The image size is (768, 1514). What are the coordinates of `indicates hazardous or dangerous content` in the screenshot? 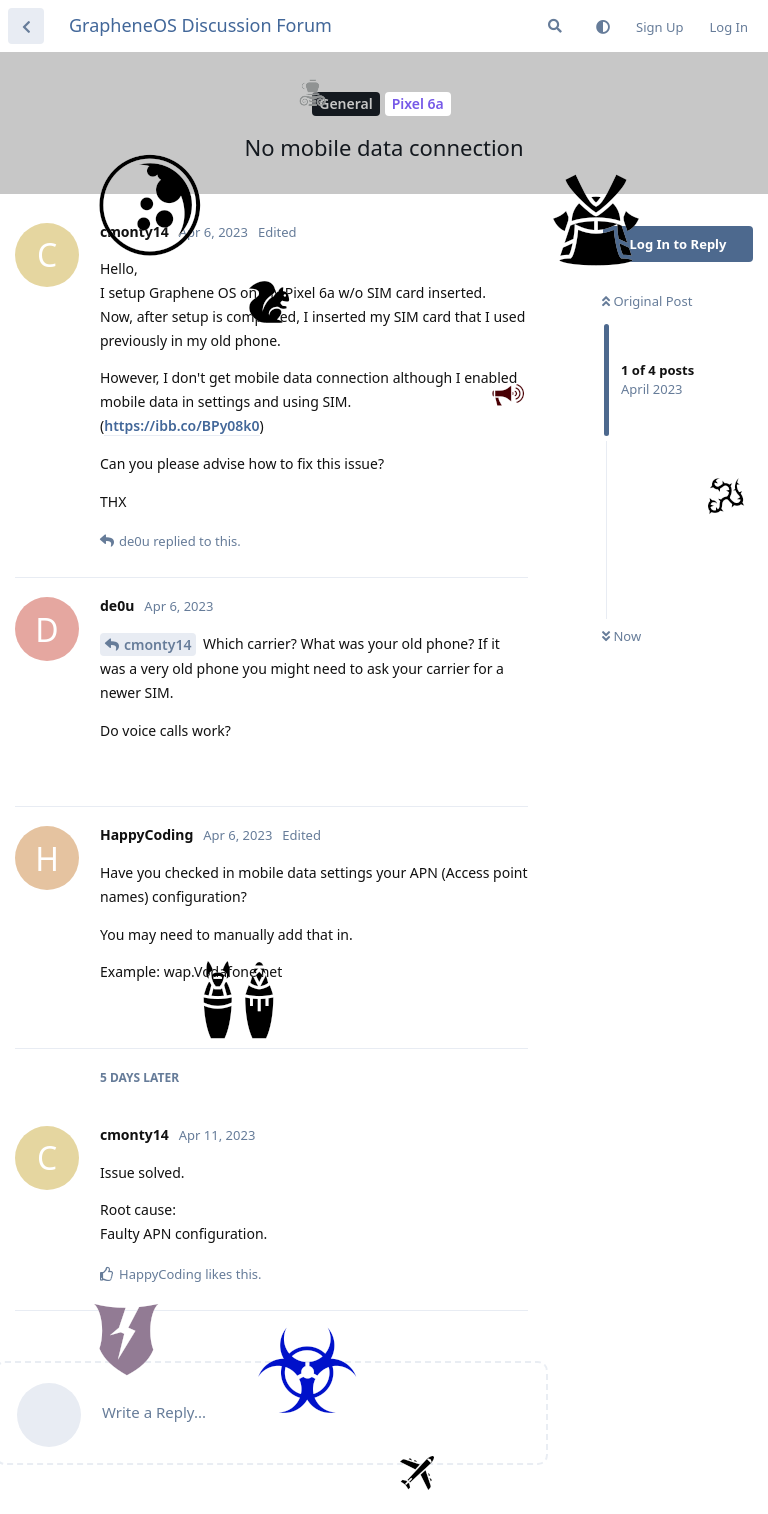 It's located at (307, 1372).